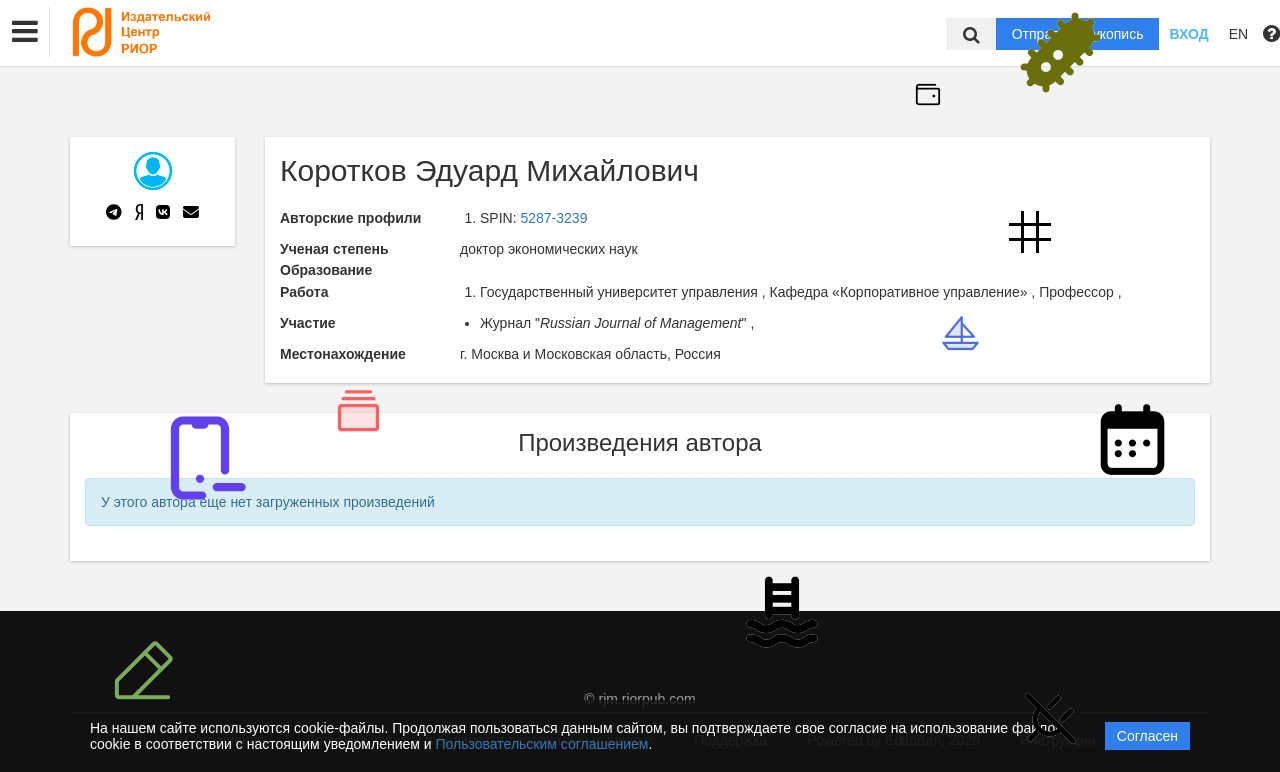 This screenshot has width=1280, height=772. Describe the element at coordinates (1050, 718) in the screenshot. I see `indicates device is unplugged or disconnected` at that location.